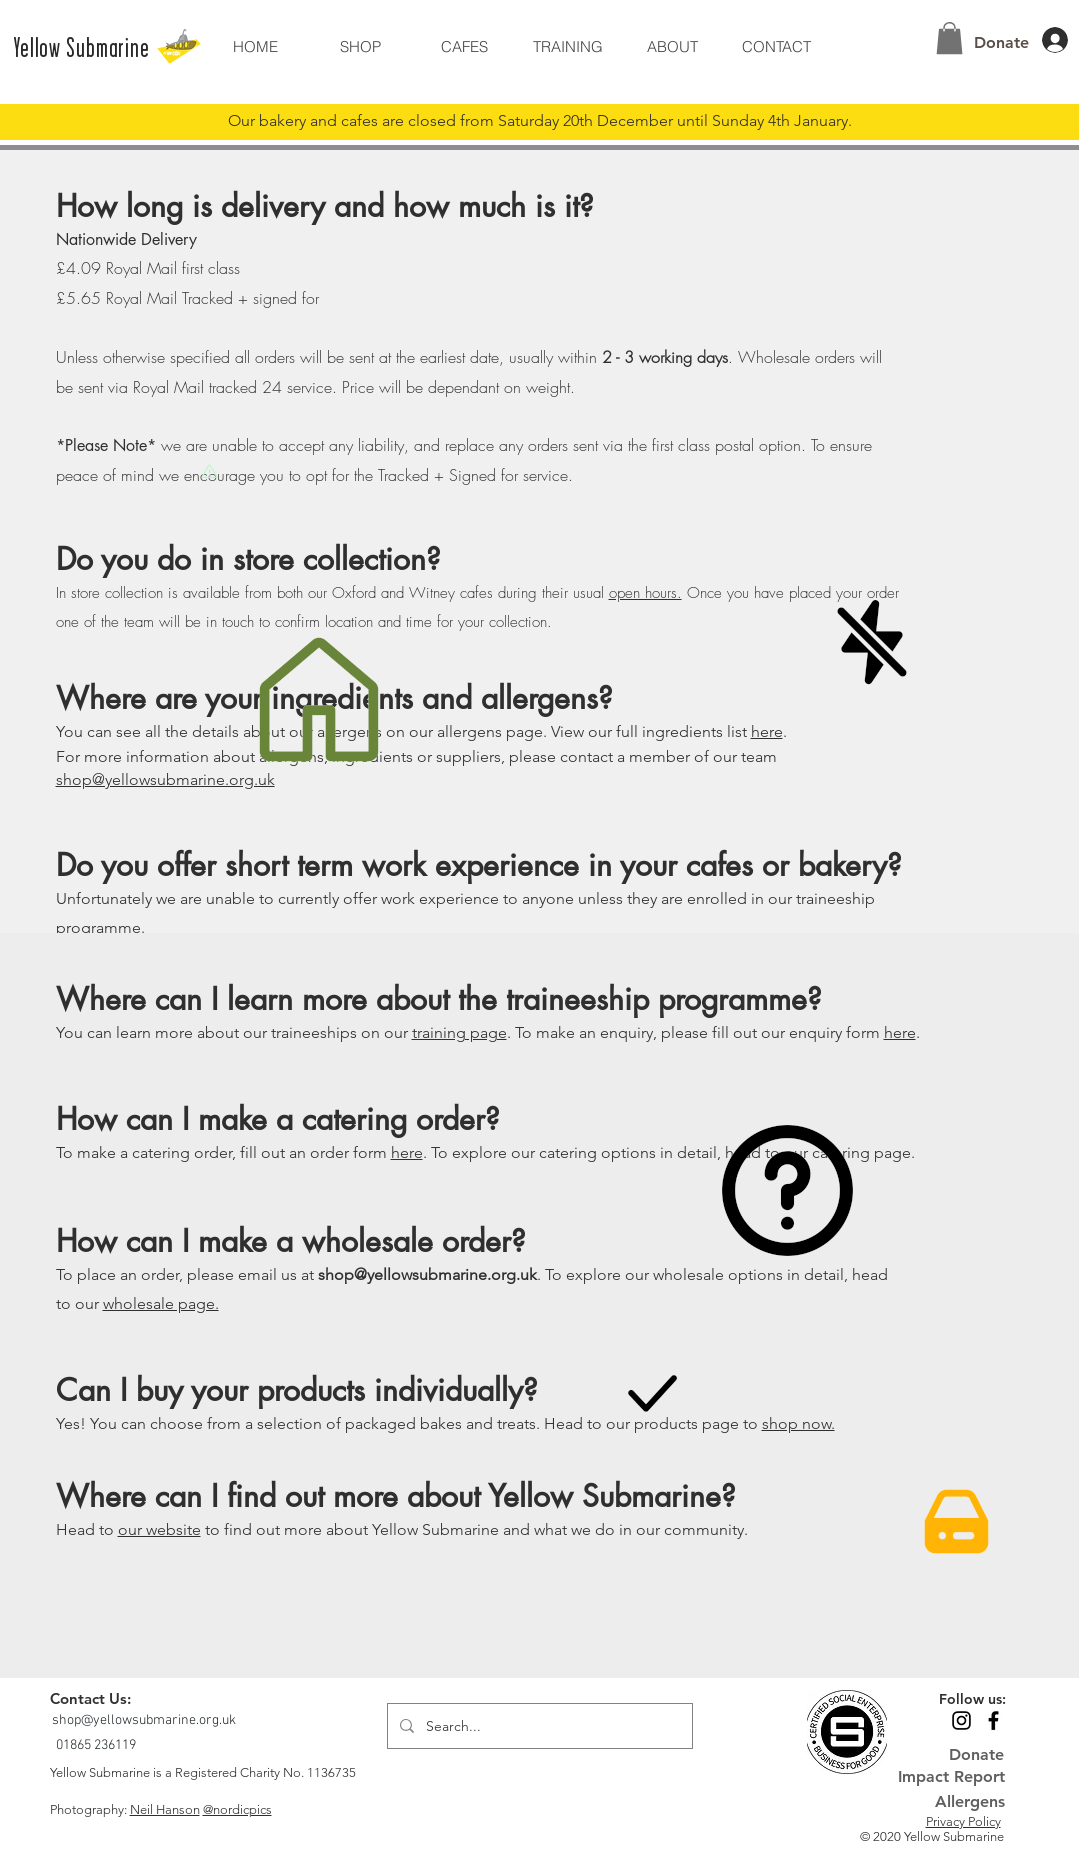 Image resolution: width=1079 pixels, height=1865 pixels. What do you see at coordinates (319, 702) in the screenshot?
I see `navigate to home screen` at bounding box center [319, 702].